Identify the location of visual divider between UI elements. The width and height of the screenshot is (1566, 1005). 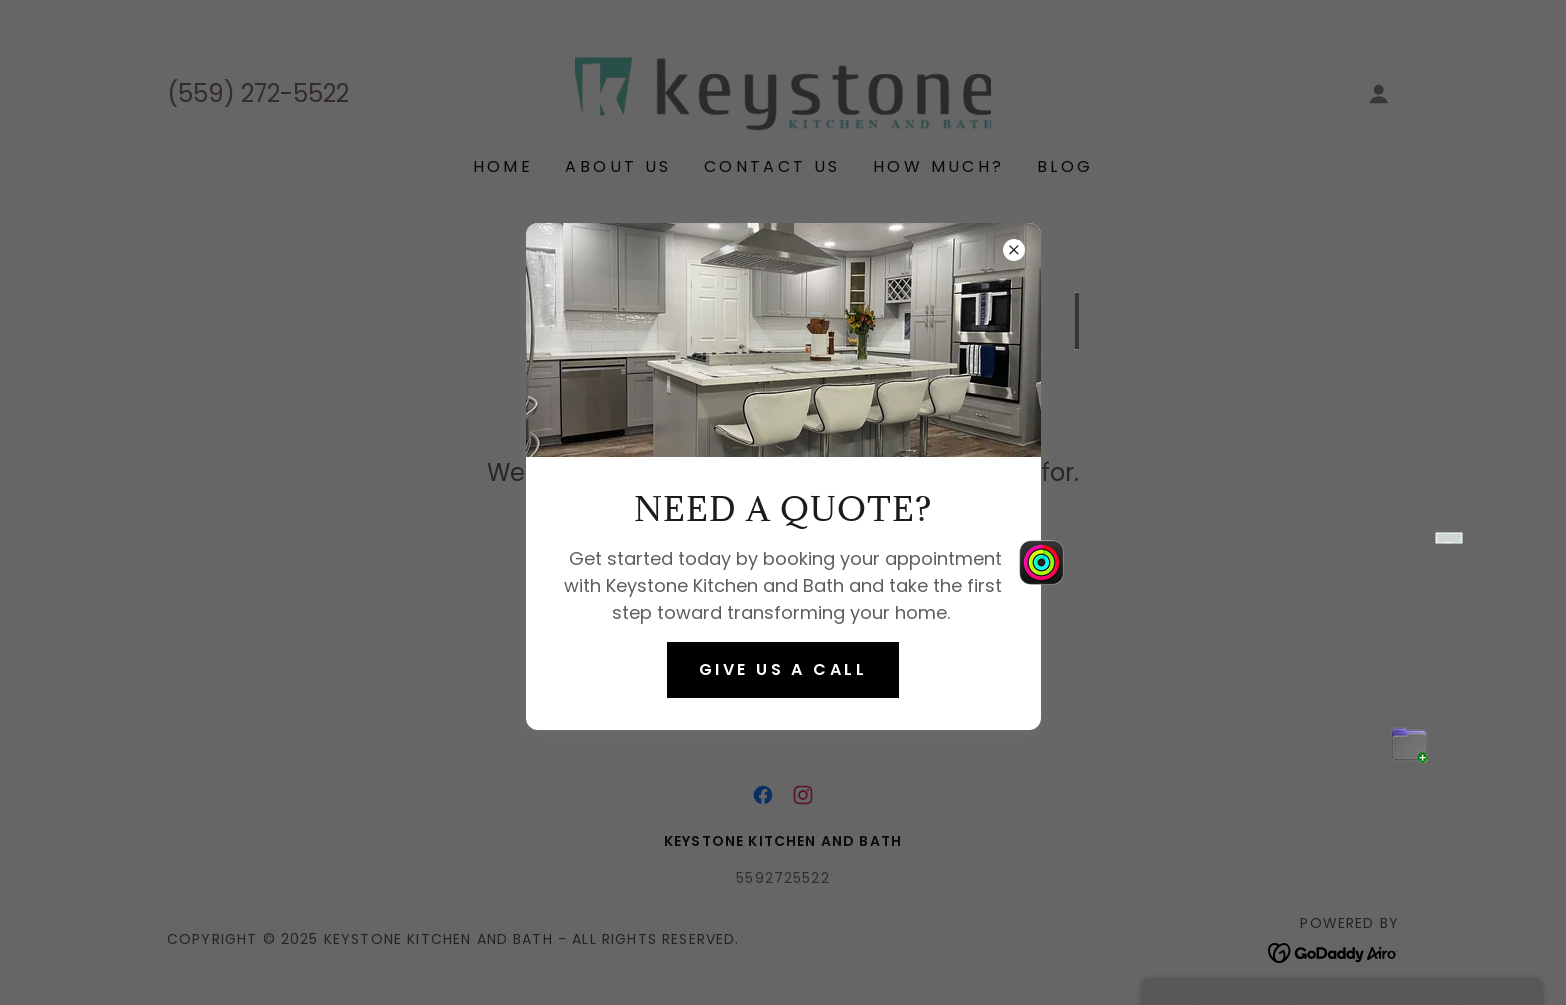
(1079, 321).